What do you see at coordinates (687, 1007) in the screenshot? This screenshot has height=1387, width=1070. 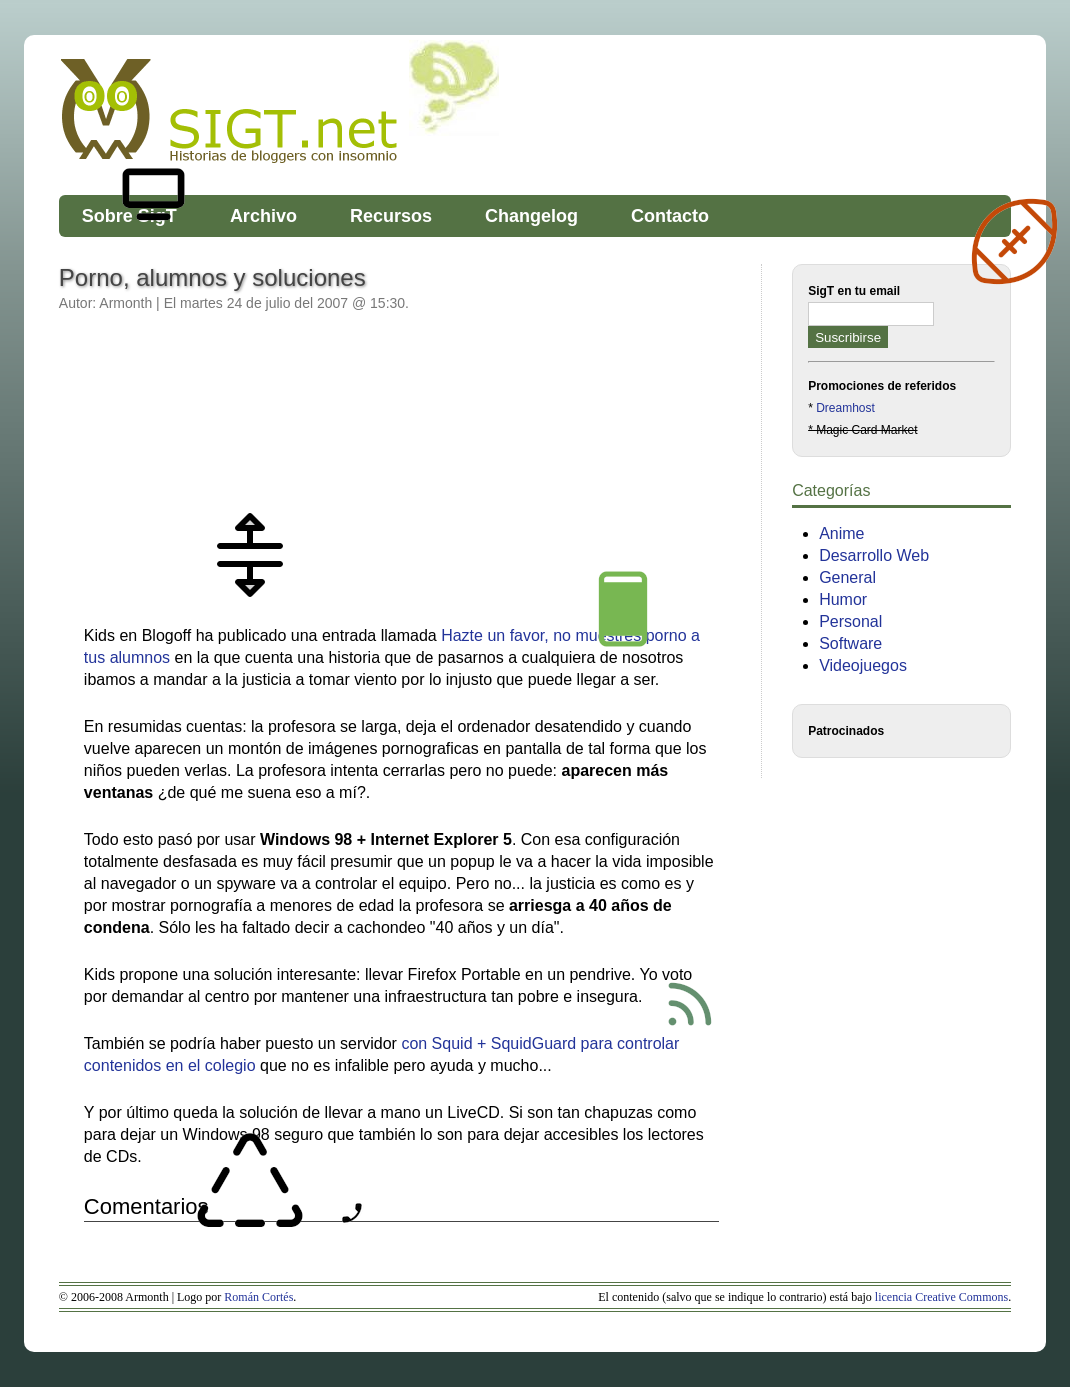 I see `subscribe to RSS feed` at bounding box center [687, 1007].